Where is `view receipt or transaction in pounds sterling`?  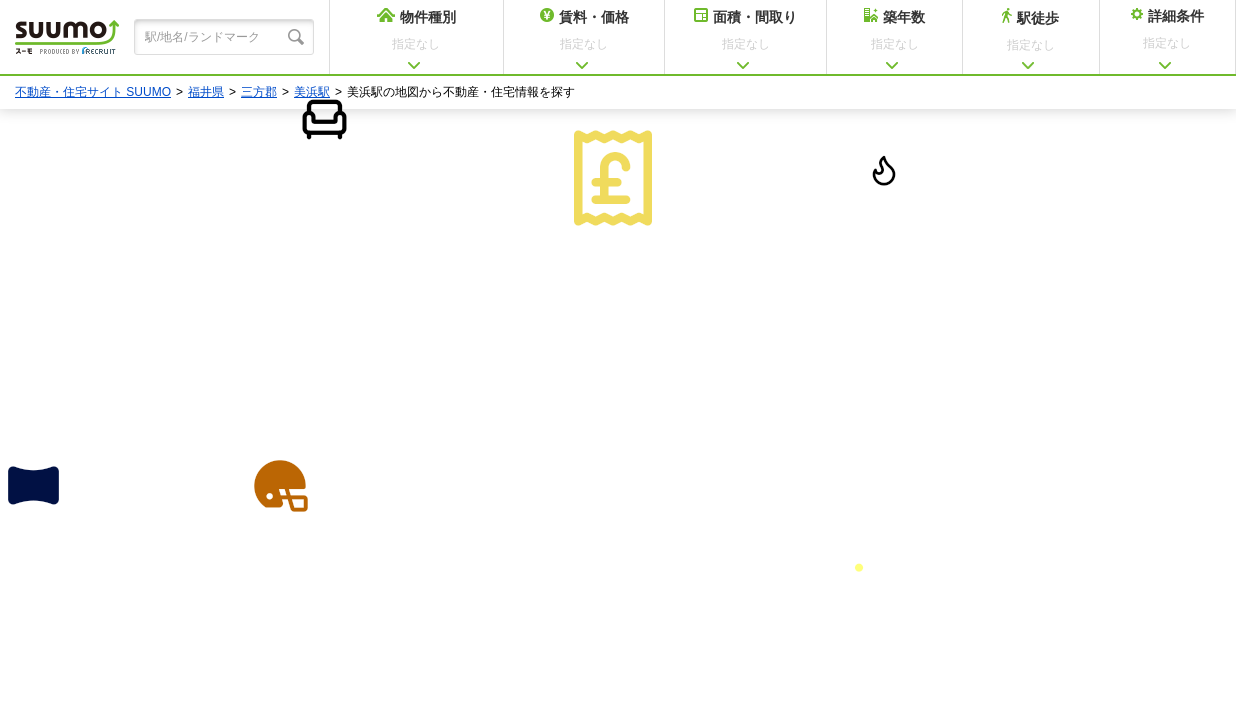
view receipt or transaction in pounds sterling is located at coordinates (613, 178).